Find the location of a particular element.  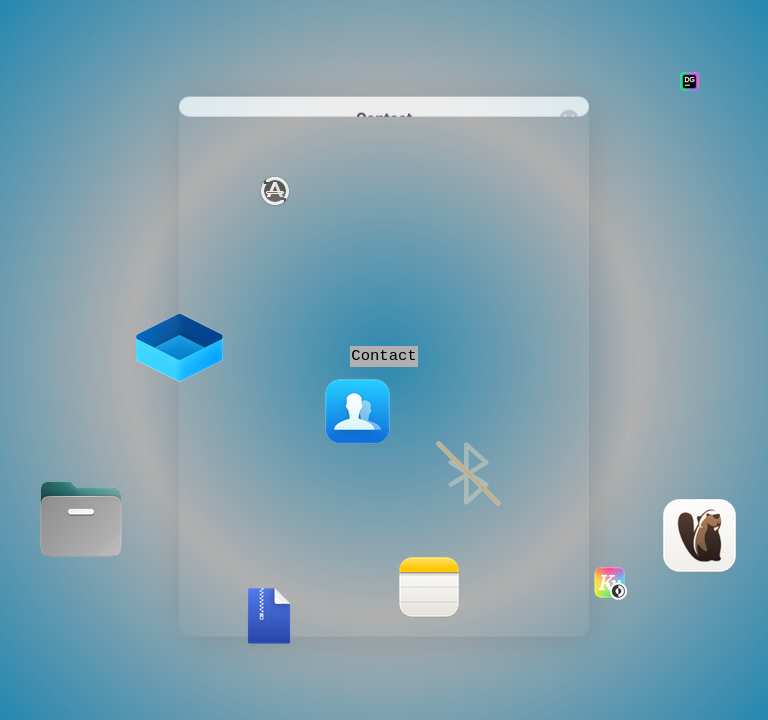

access contacts or user directory is located at coordinates (357, 411).